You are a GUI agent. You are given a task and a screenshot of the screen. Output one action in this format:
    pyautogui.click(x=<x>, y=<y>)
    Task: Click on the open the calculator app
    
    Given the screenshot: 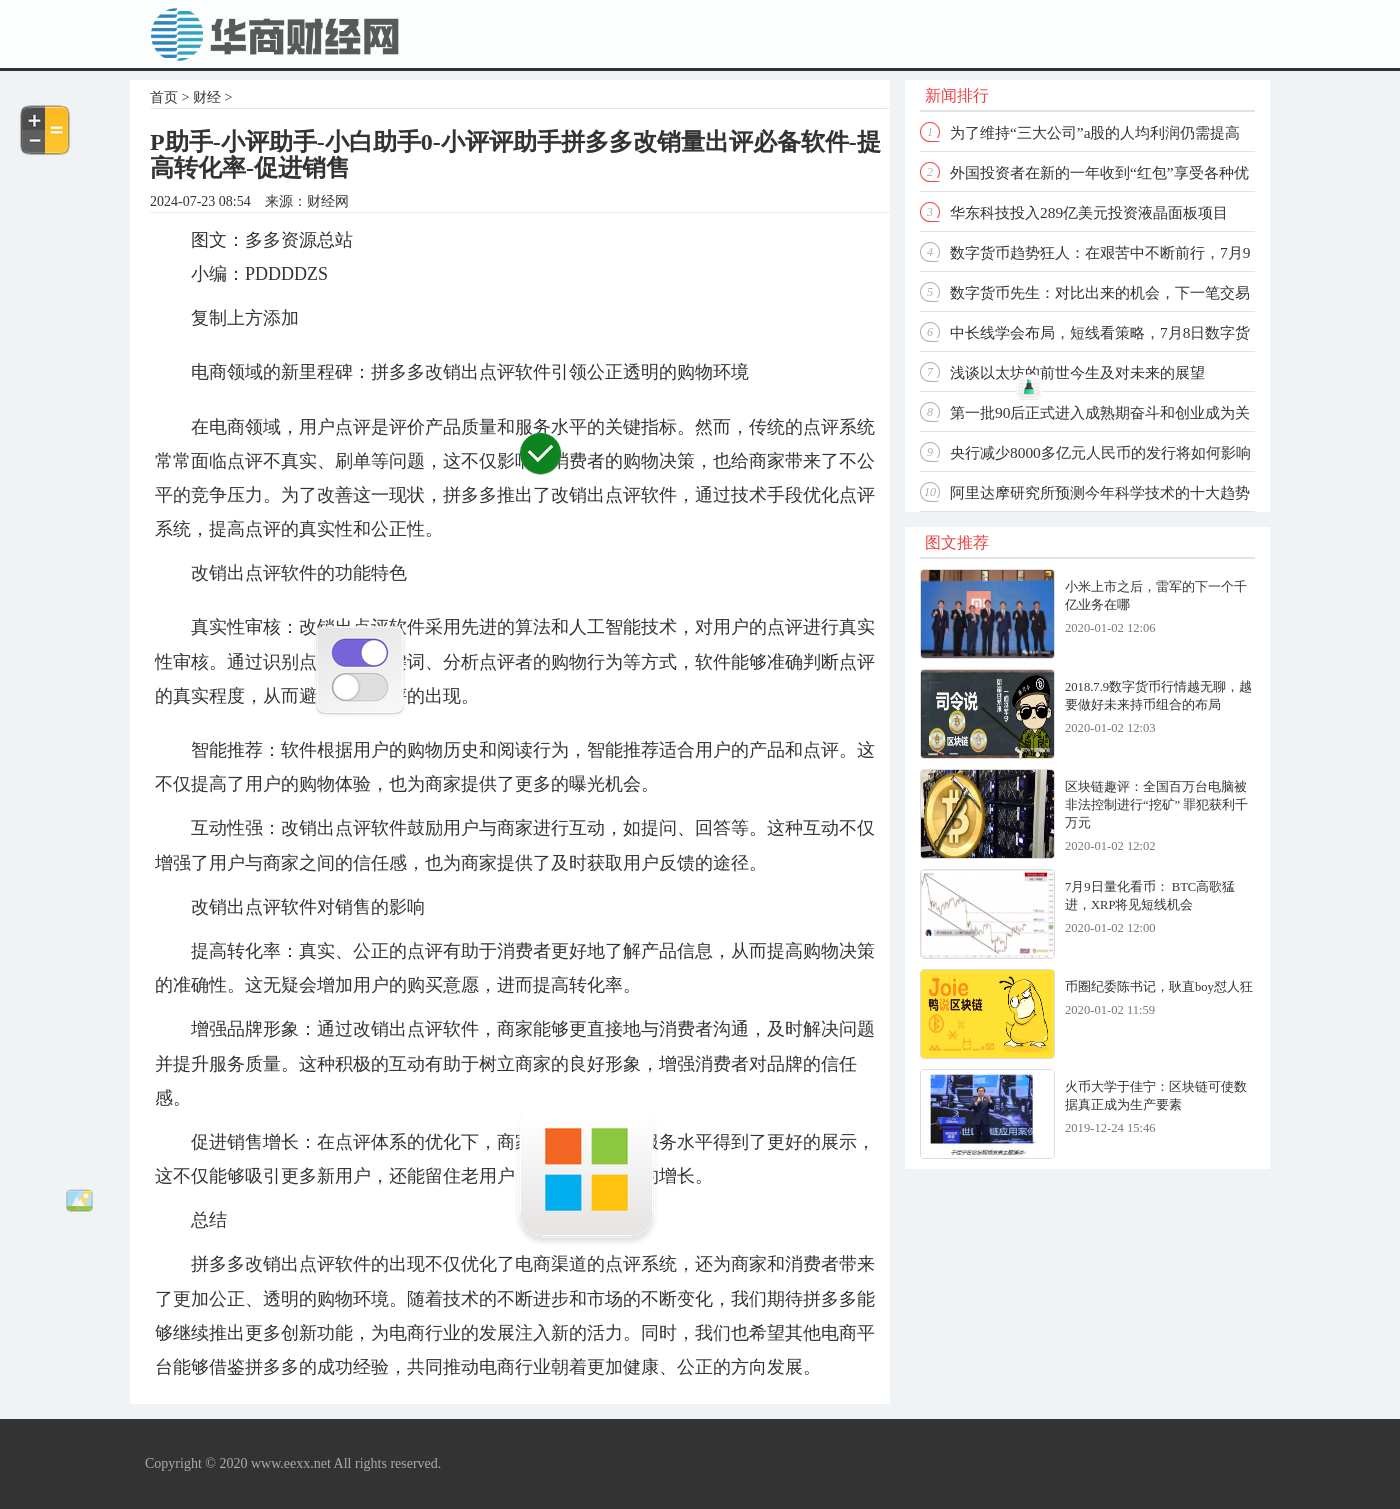 What is the action you would take?
    pyautogui.click(x=45, y=130)
    